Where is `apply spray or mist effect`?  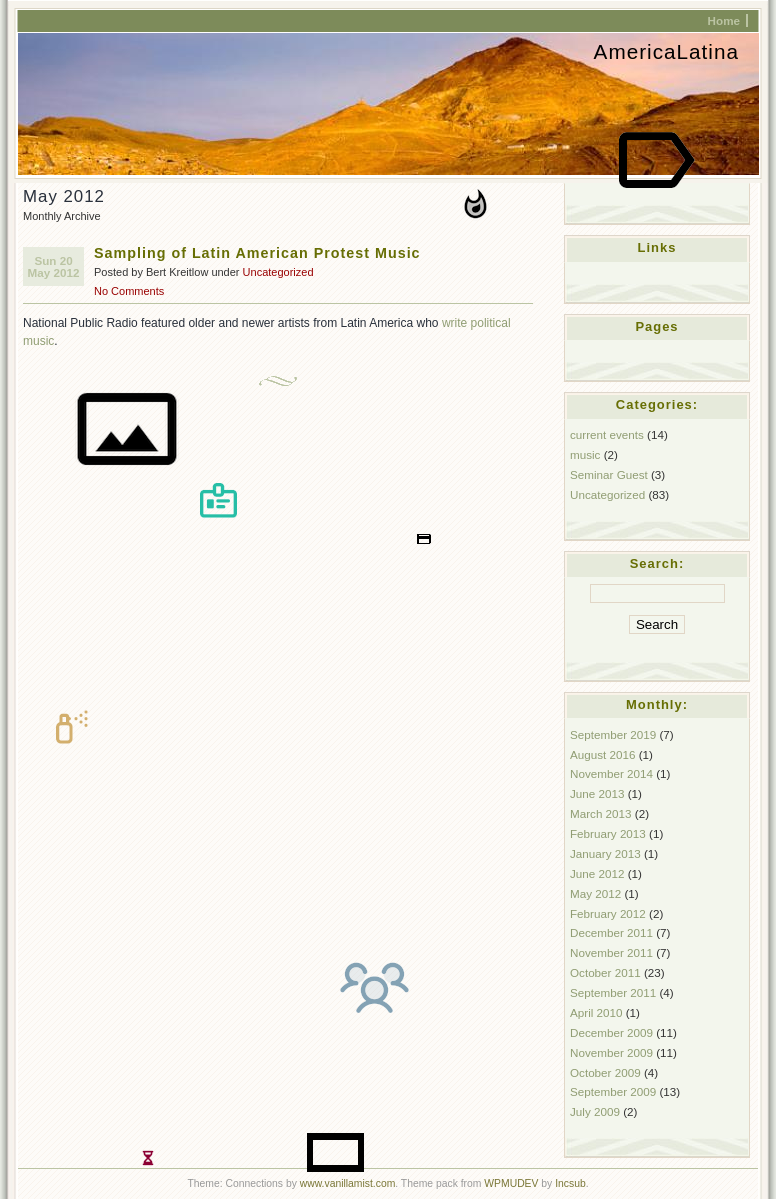 apply spray or mist effect is located at coordinates (71, 727).